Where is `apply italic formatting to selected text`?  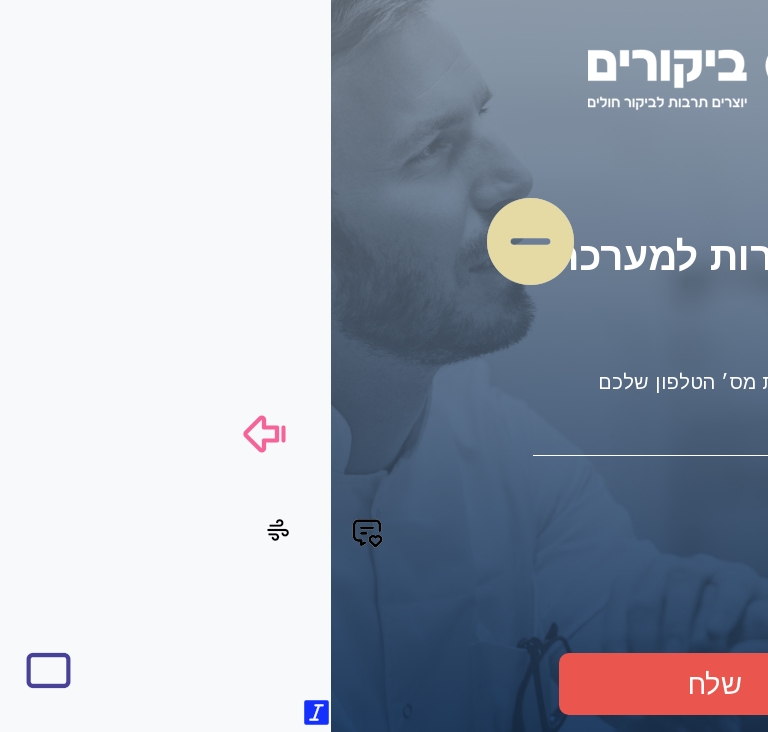 apply italic formatting to selected text is located at coordinates (316, 712).